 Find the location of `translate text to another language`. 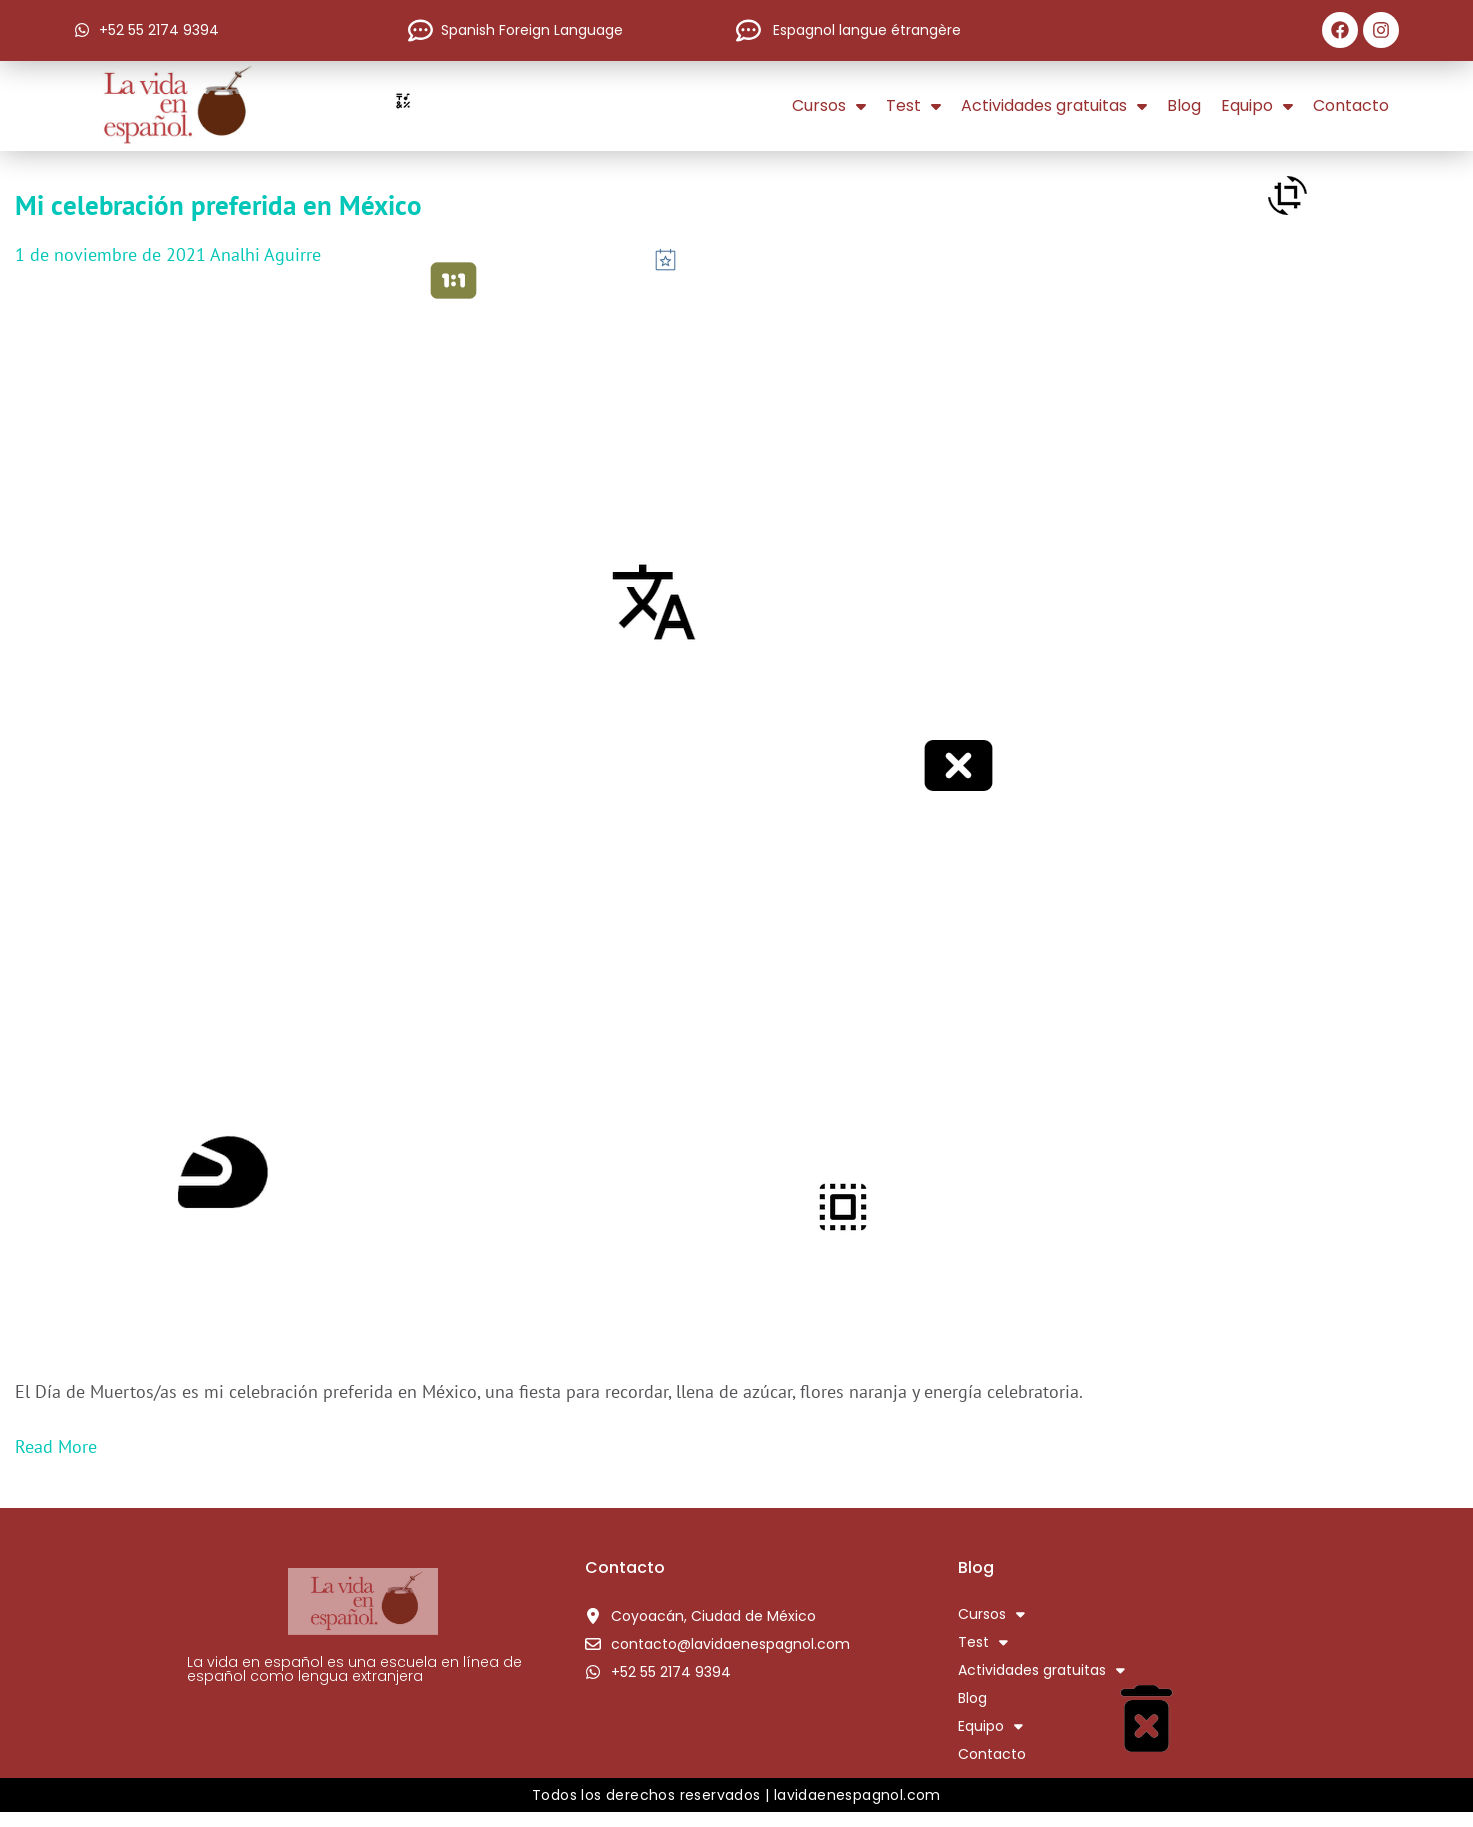

translate text to another language is located at coordinates (654, 602).